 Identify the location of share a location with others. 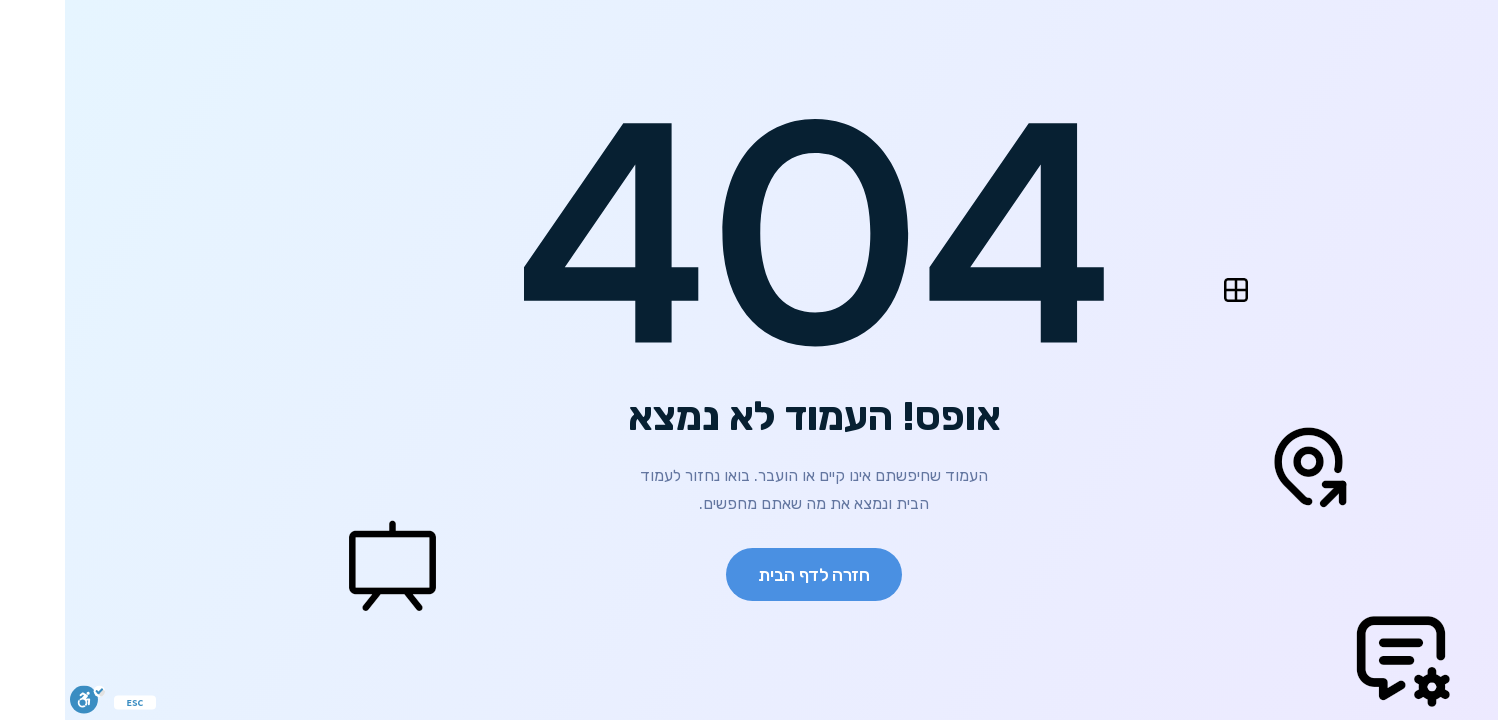
(1308, 465).